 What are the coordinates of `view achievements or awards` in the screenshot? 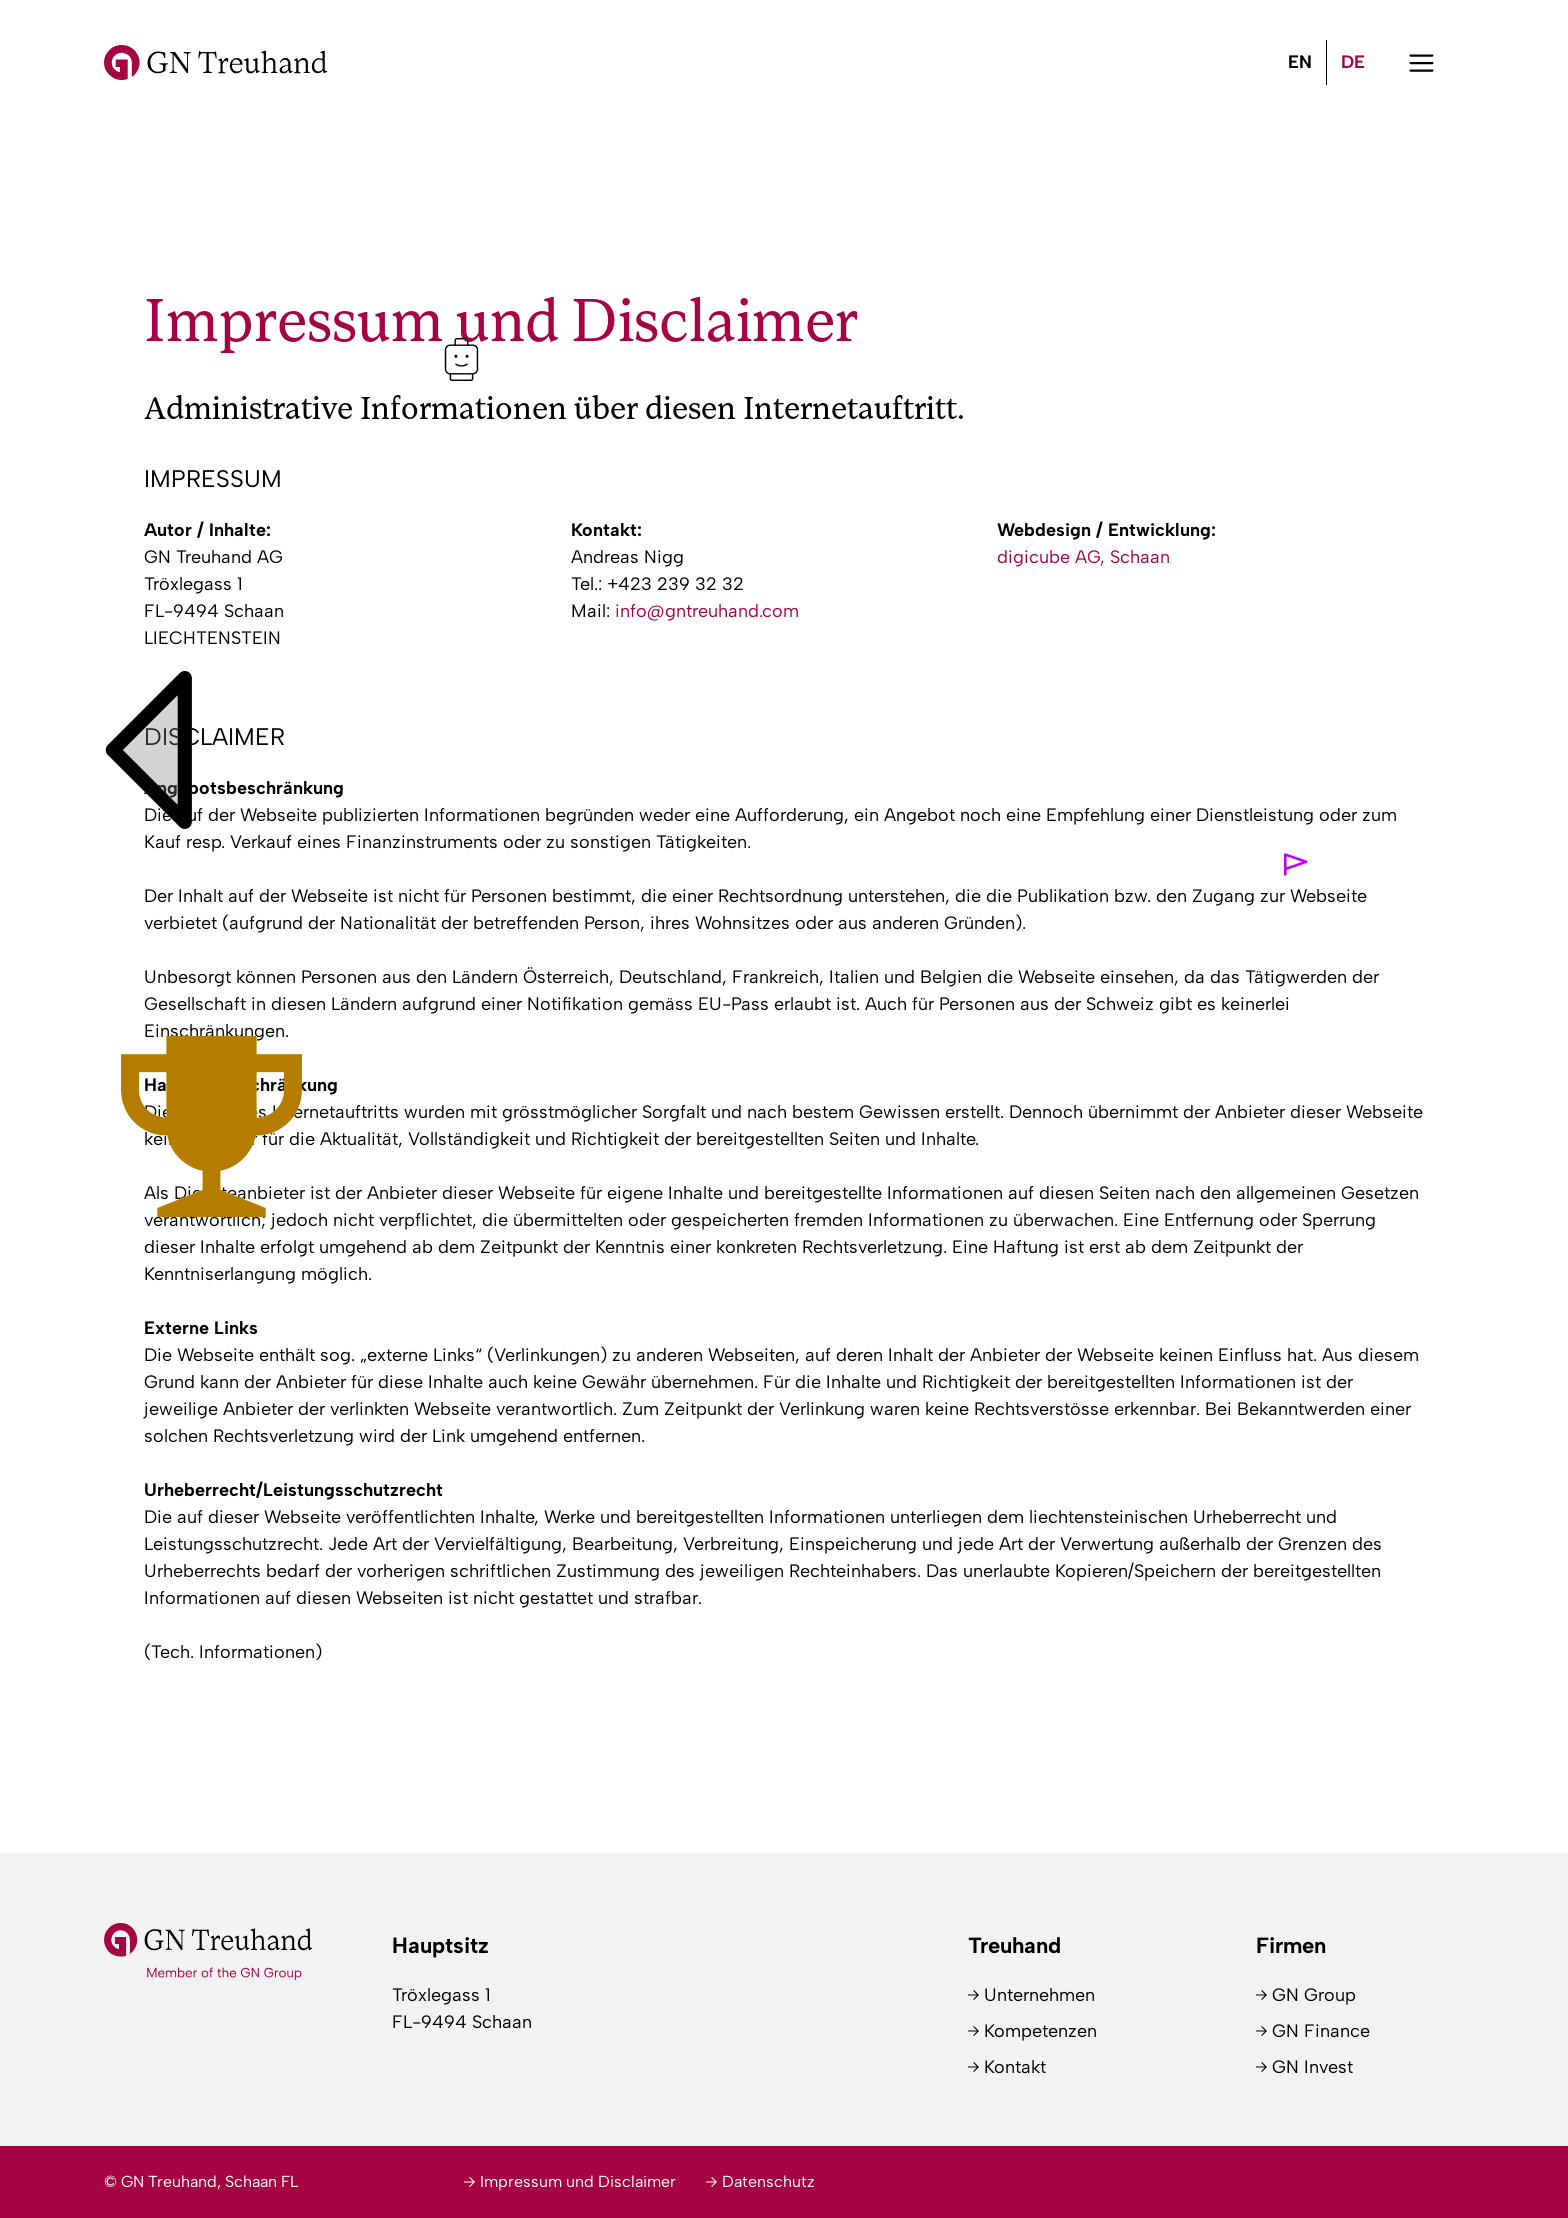 It's located at (211, 1126).